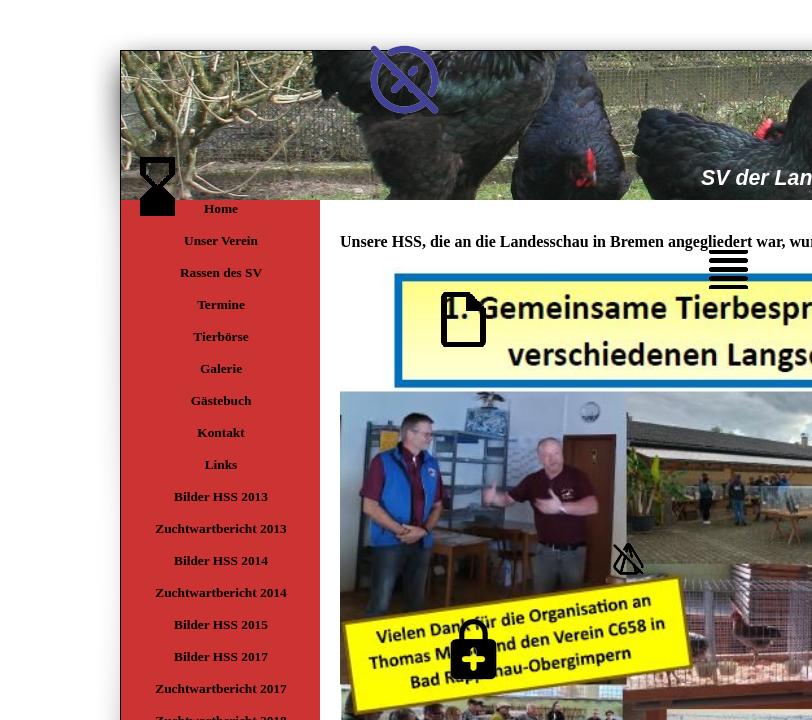 Image resolution: width=812 pixels, height=720 pixels. What do you see at coordinates (473, 650) in the screenshot?
I see `enable enhanced encryption for secure communication` at bounding box center [473, 650].